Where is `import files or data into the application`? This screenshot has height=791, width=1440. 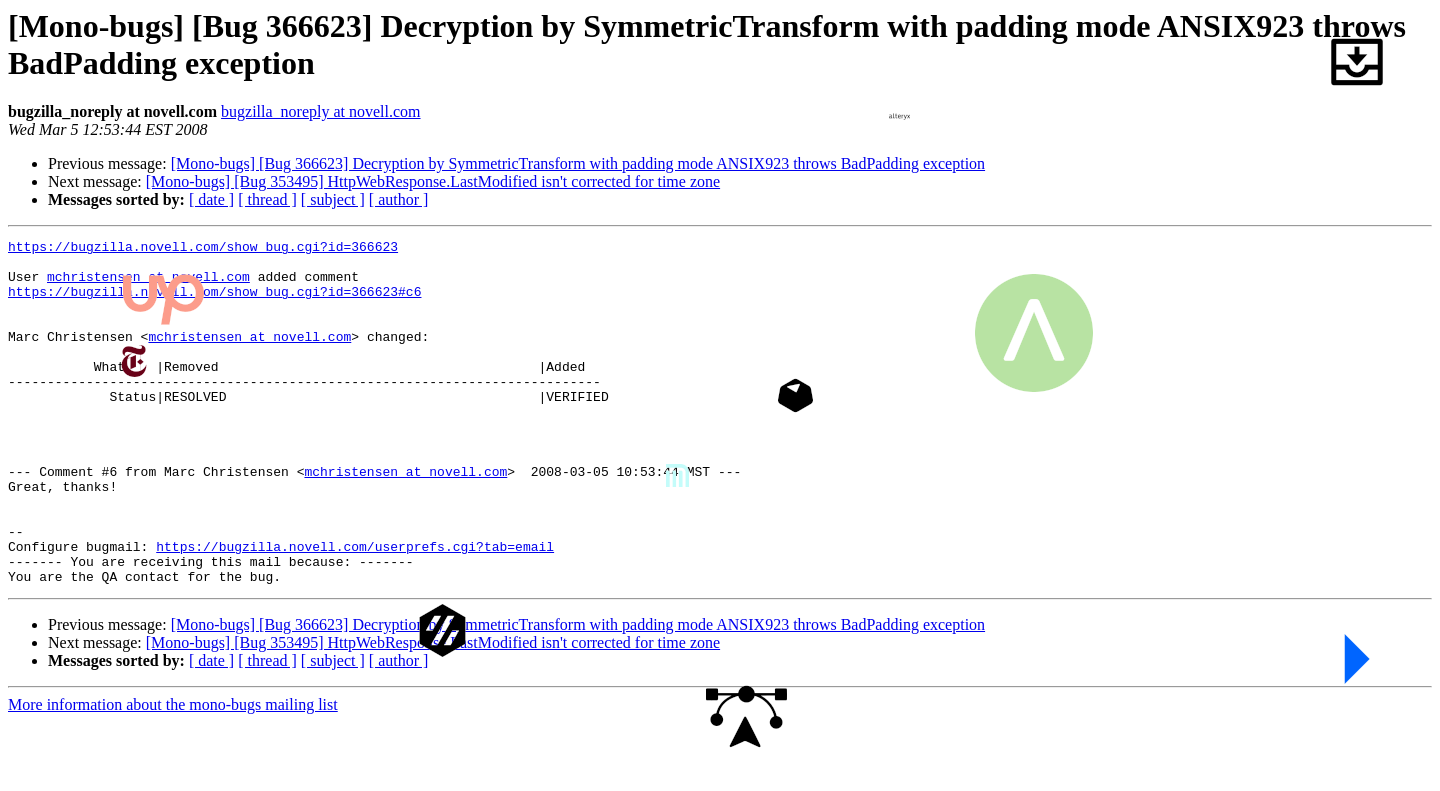 import files or data into the application is located at coordinates (1357, 62).